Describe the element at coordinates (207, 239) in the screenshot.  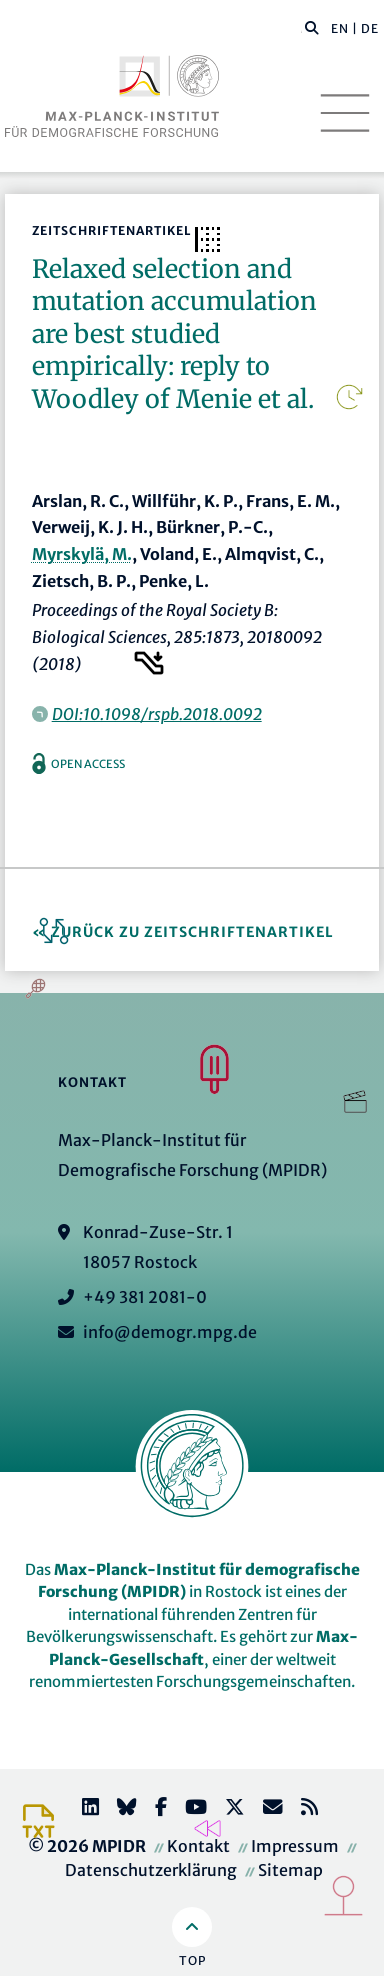
I see `apply border to left edge of cell or element` at that location.